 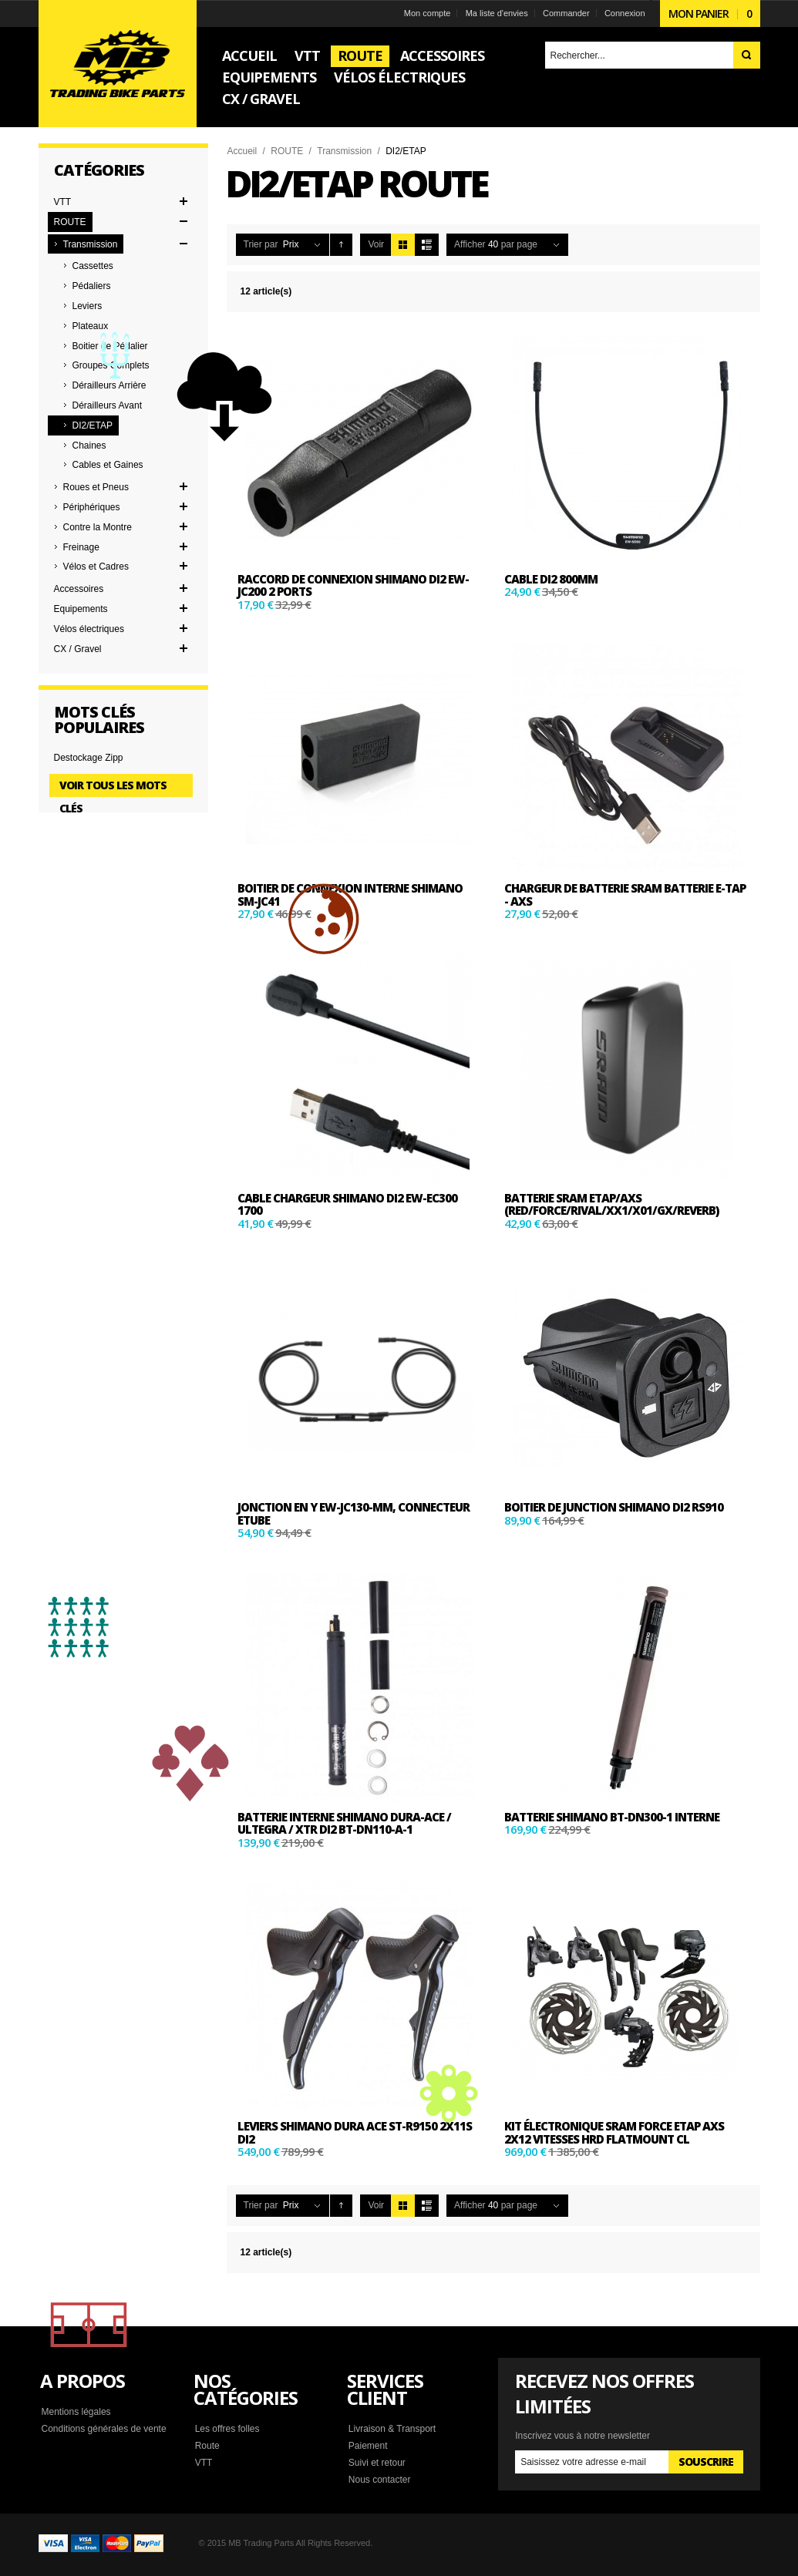 What do you see at coordinates (190, 1763) in the screenshot?
I see `access card games or poker section` at bounding box center [190, 1763].